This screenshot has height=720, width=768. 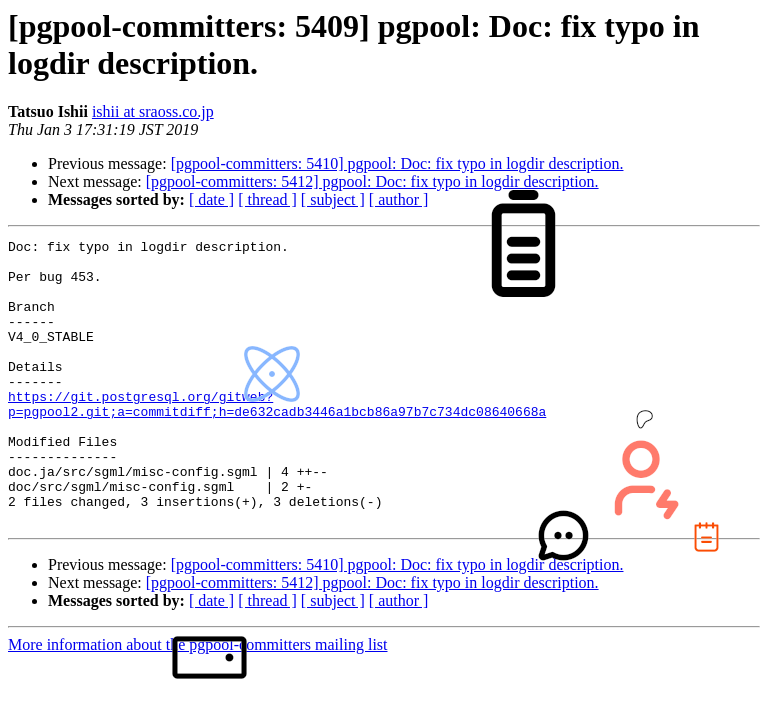 What do you see at coordinates (272, 374) in the screenshot?
I see `access science or chemistry features` at bounding box center [272, 374].